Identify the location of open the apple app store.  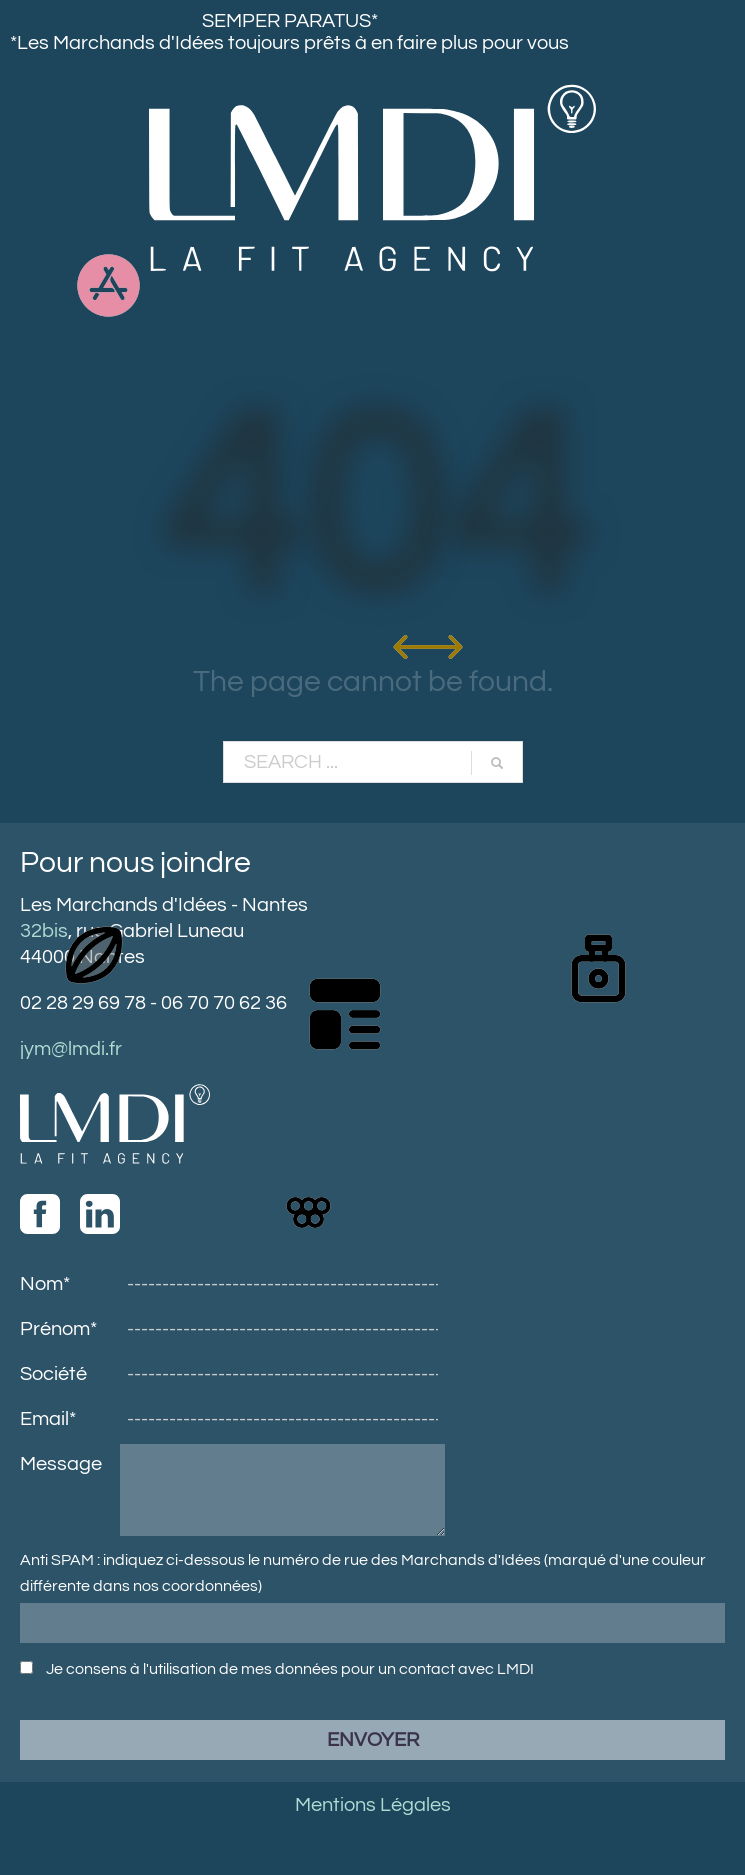
(108, 285).